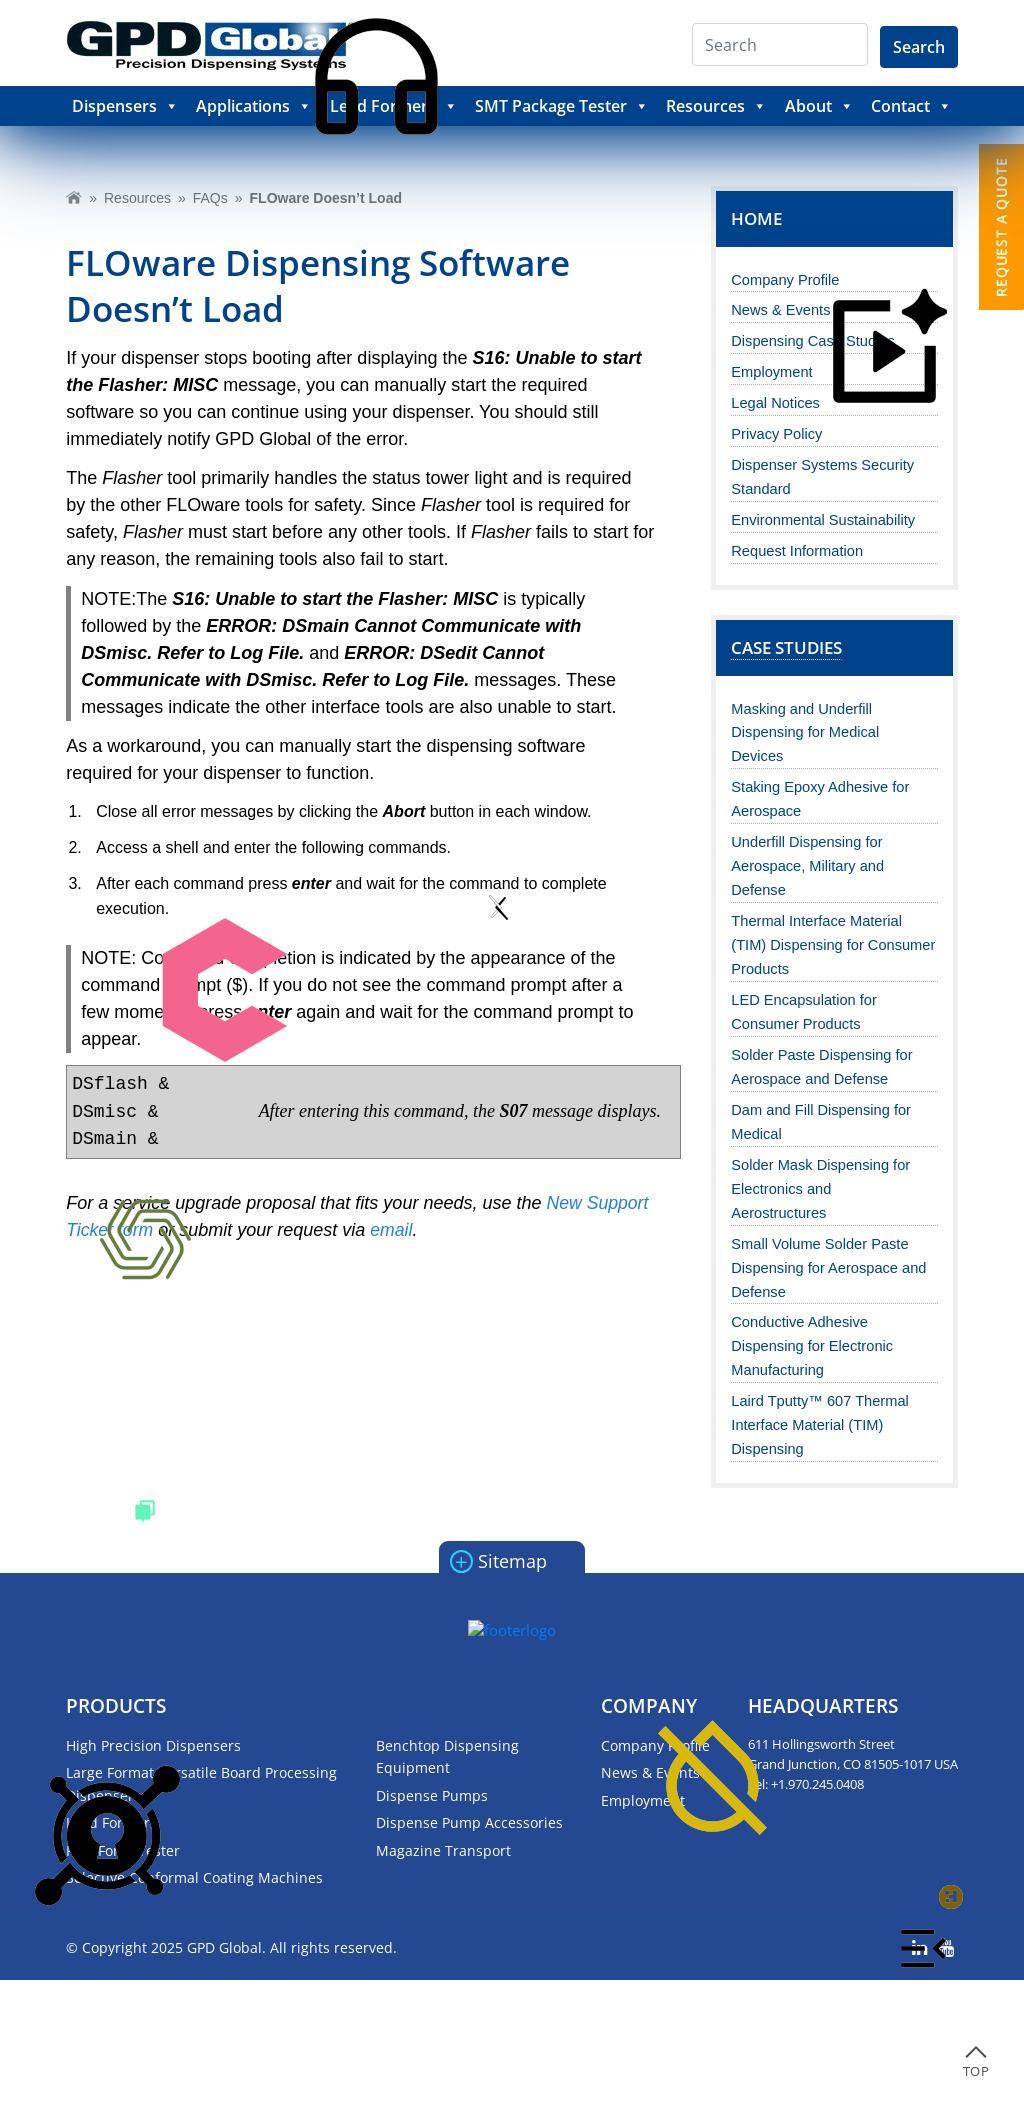 This screenshot has height=2112, width=1024. What do you see at coordinates (884, 351) in the screenshot?
I see `access AI-powered video tools` at bounding box center [884, 351].